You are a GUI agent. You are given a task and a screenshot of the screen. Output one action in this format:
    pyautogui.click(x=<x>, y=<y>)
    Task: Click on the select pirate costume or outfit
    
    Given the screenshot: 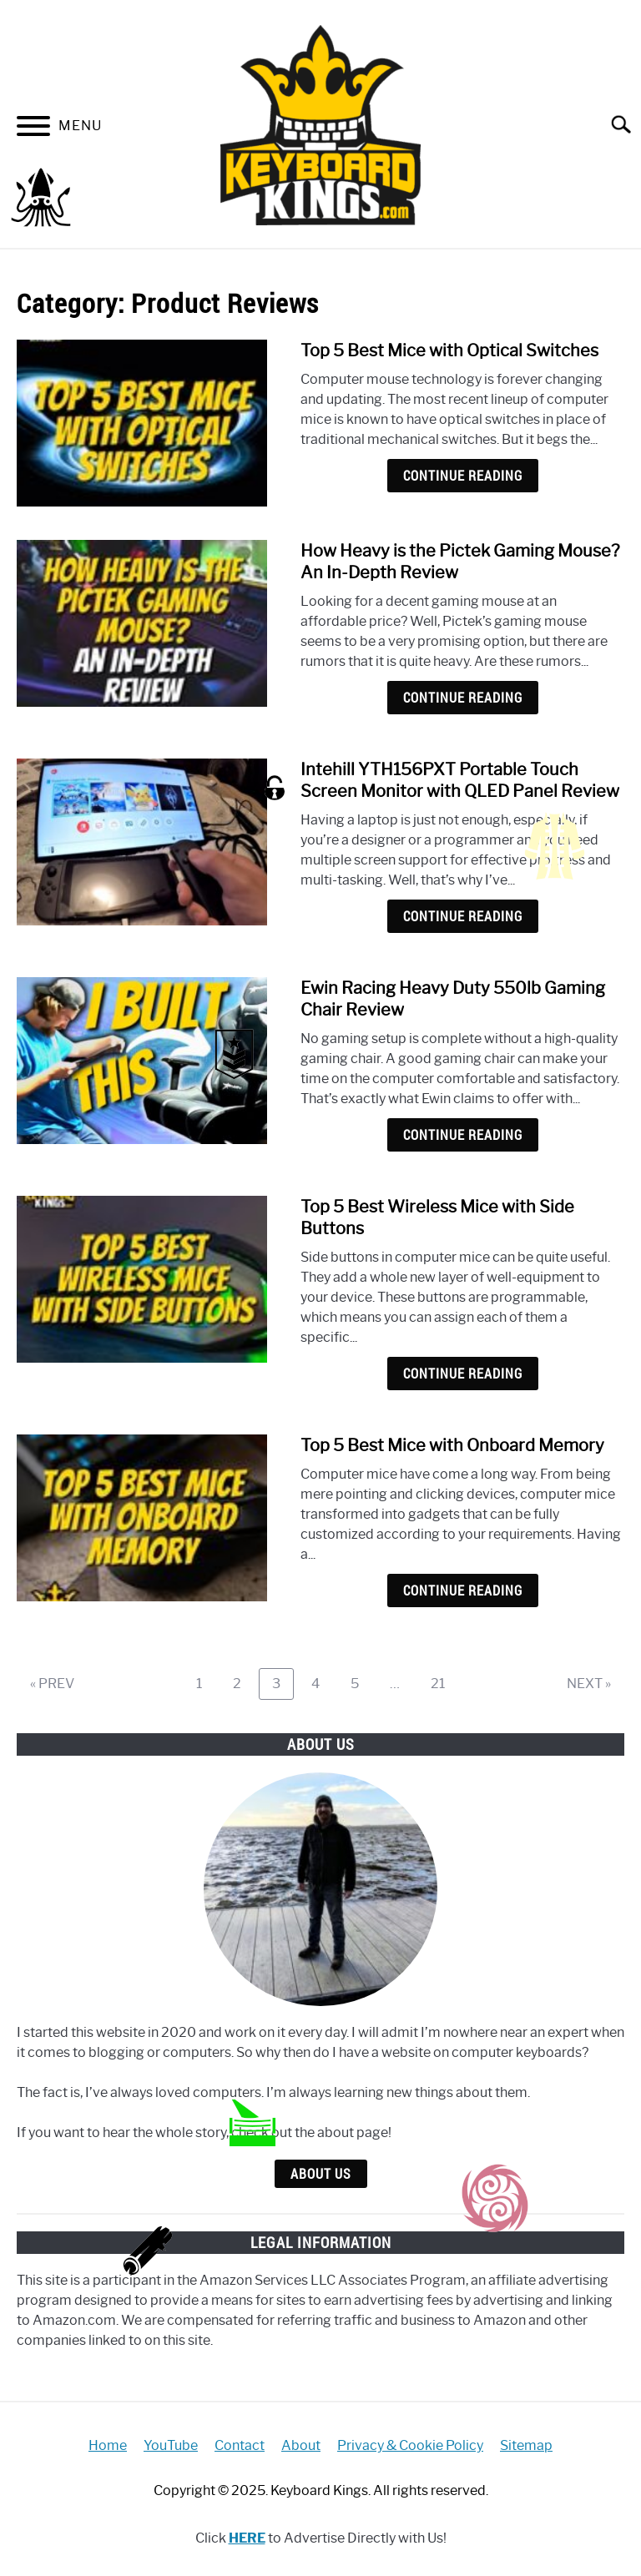 What is the action you would take?
    pyautogui.click(x=554, y=844)
    